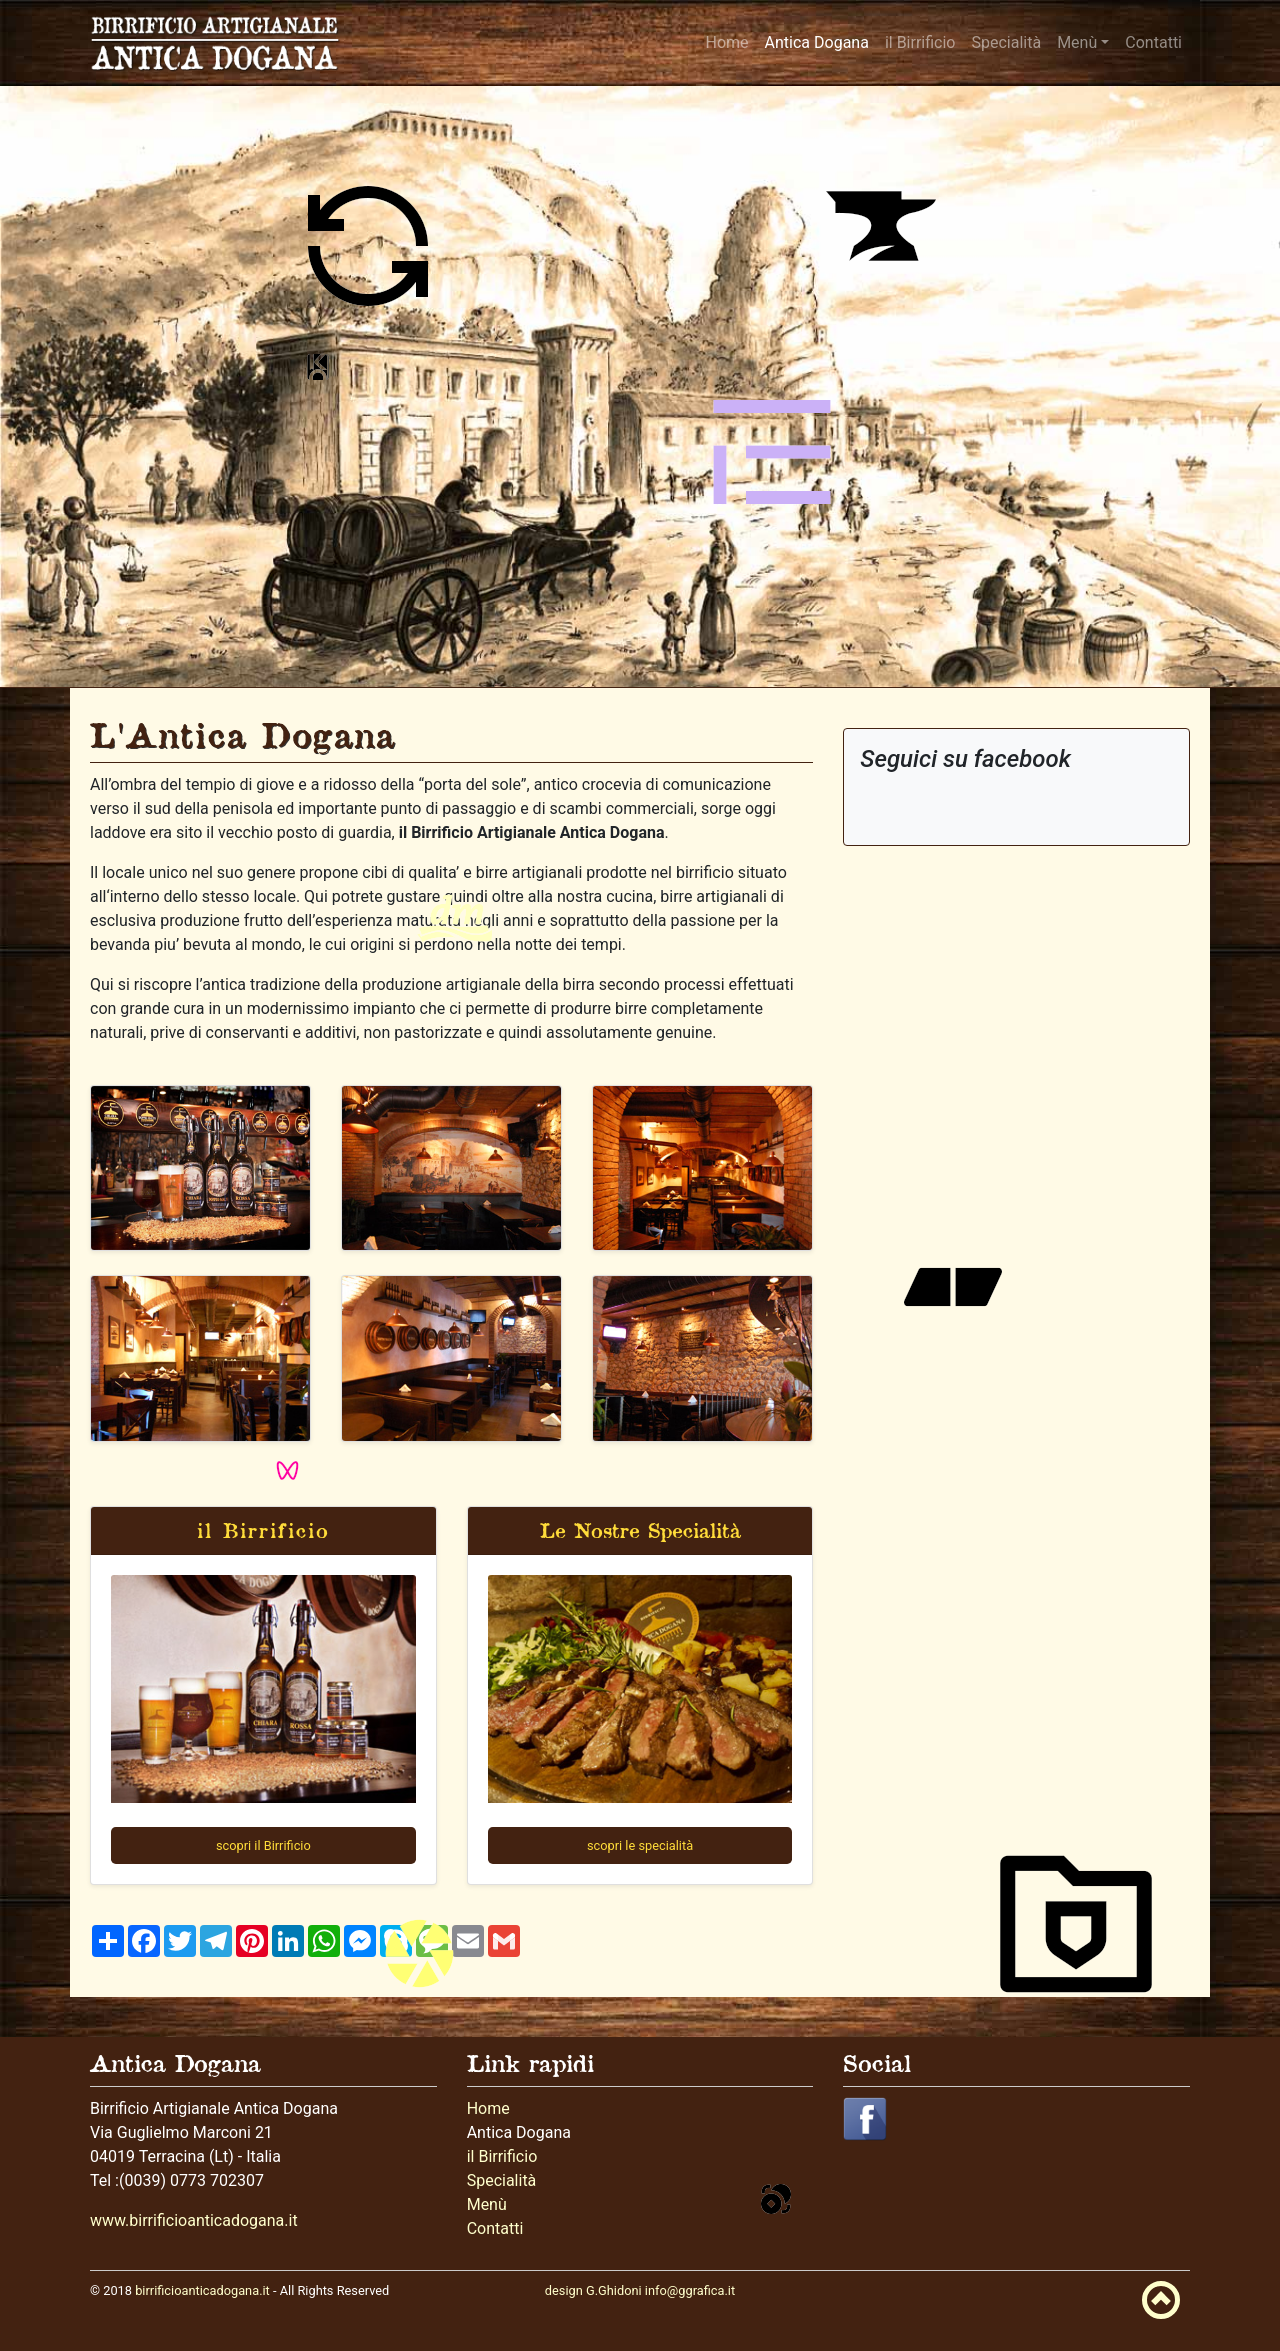 This screenshot has width=1280, height=2351. What do you see at coordinates (287, 1470) in the screenshot?
I see `open wechat channels` at bounding box center [287, 1470].